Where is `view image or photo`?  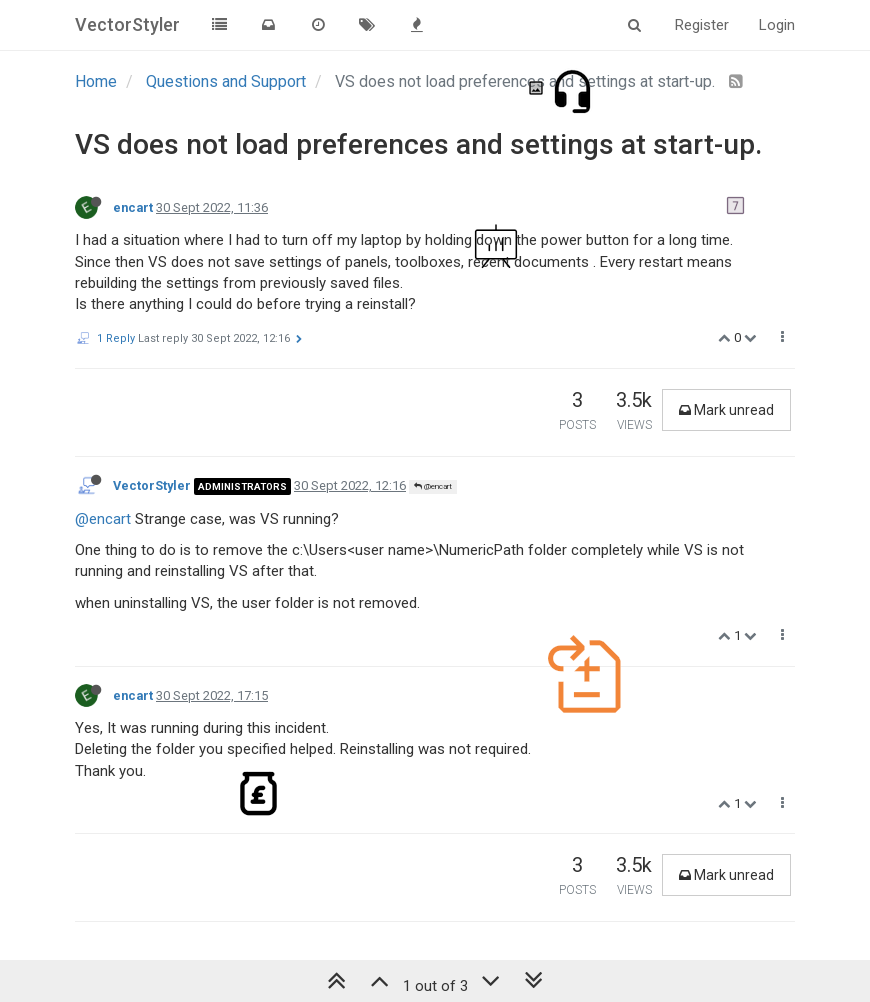
view image or photo is located at coordinates (536, 88).